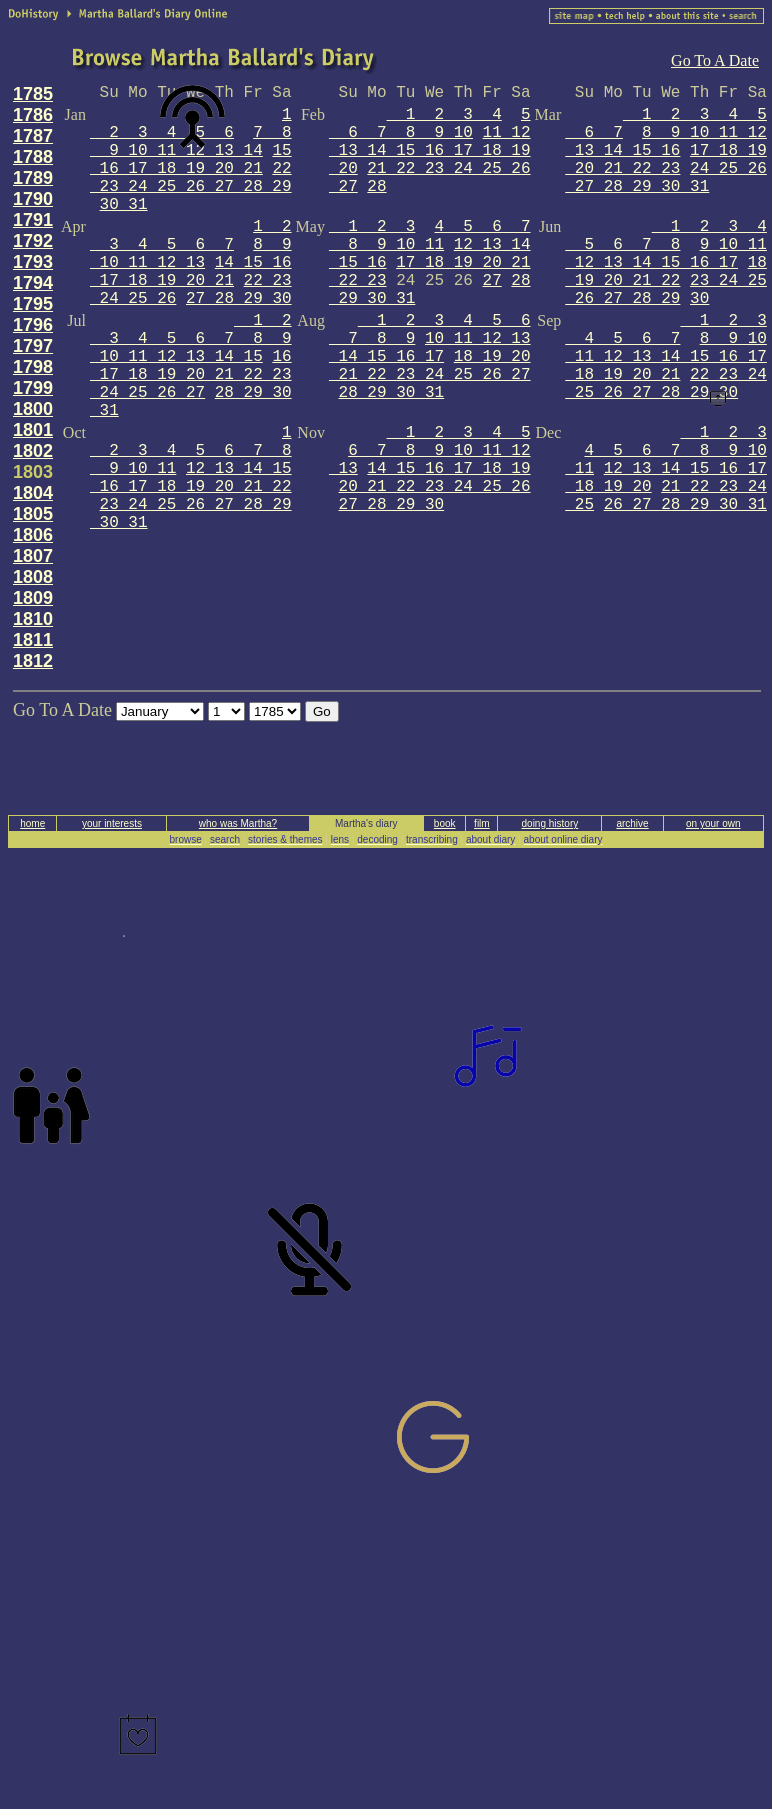  What do you see at coordinates (132, 929) in the screenshot?
I see `indicates no cellular signal available` at bounding box center [132, 929].